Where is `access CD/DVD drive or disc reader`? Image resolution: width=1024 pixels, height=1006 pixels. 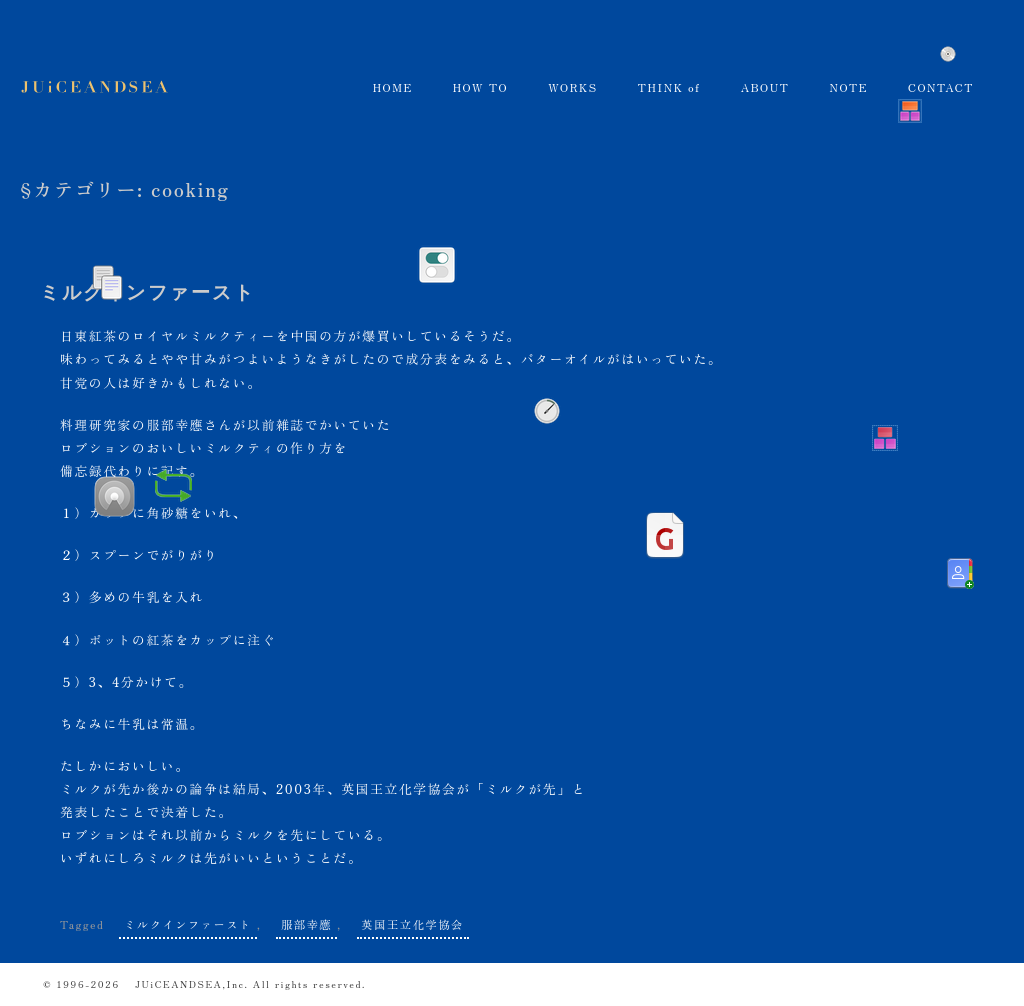
access CD/DVD drive or disc reader is located at coordinates (948, 54).